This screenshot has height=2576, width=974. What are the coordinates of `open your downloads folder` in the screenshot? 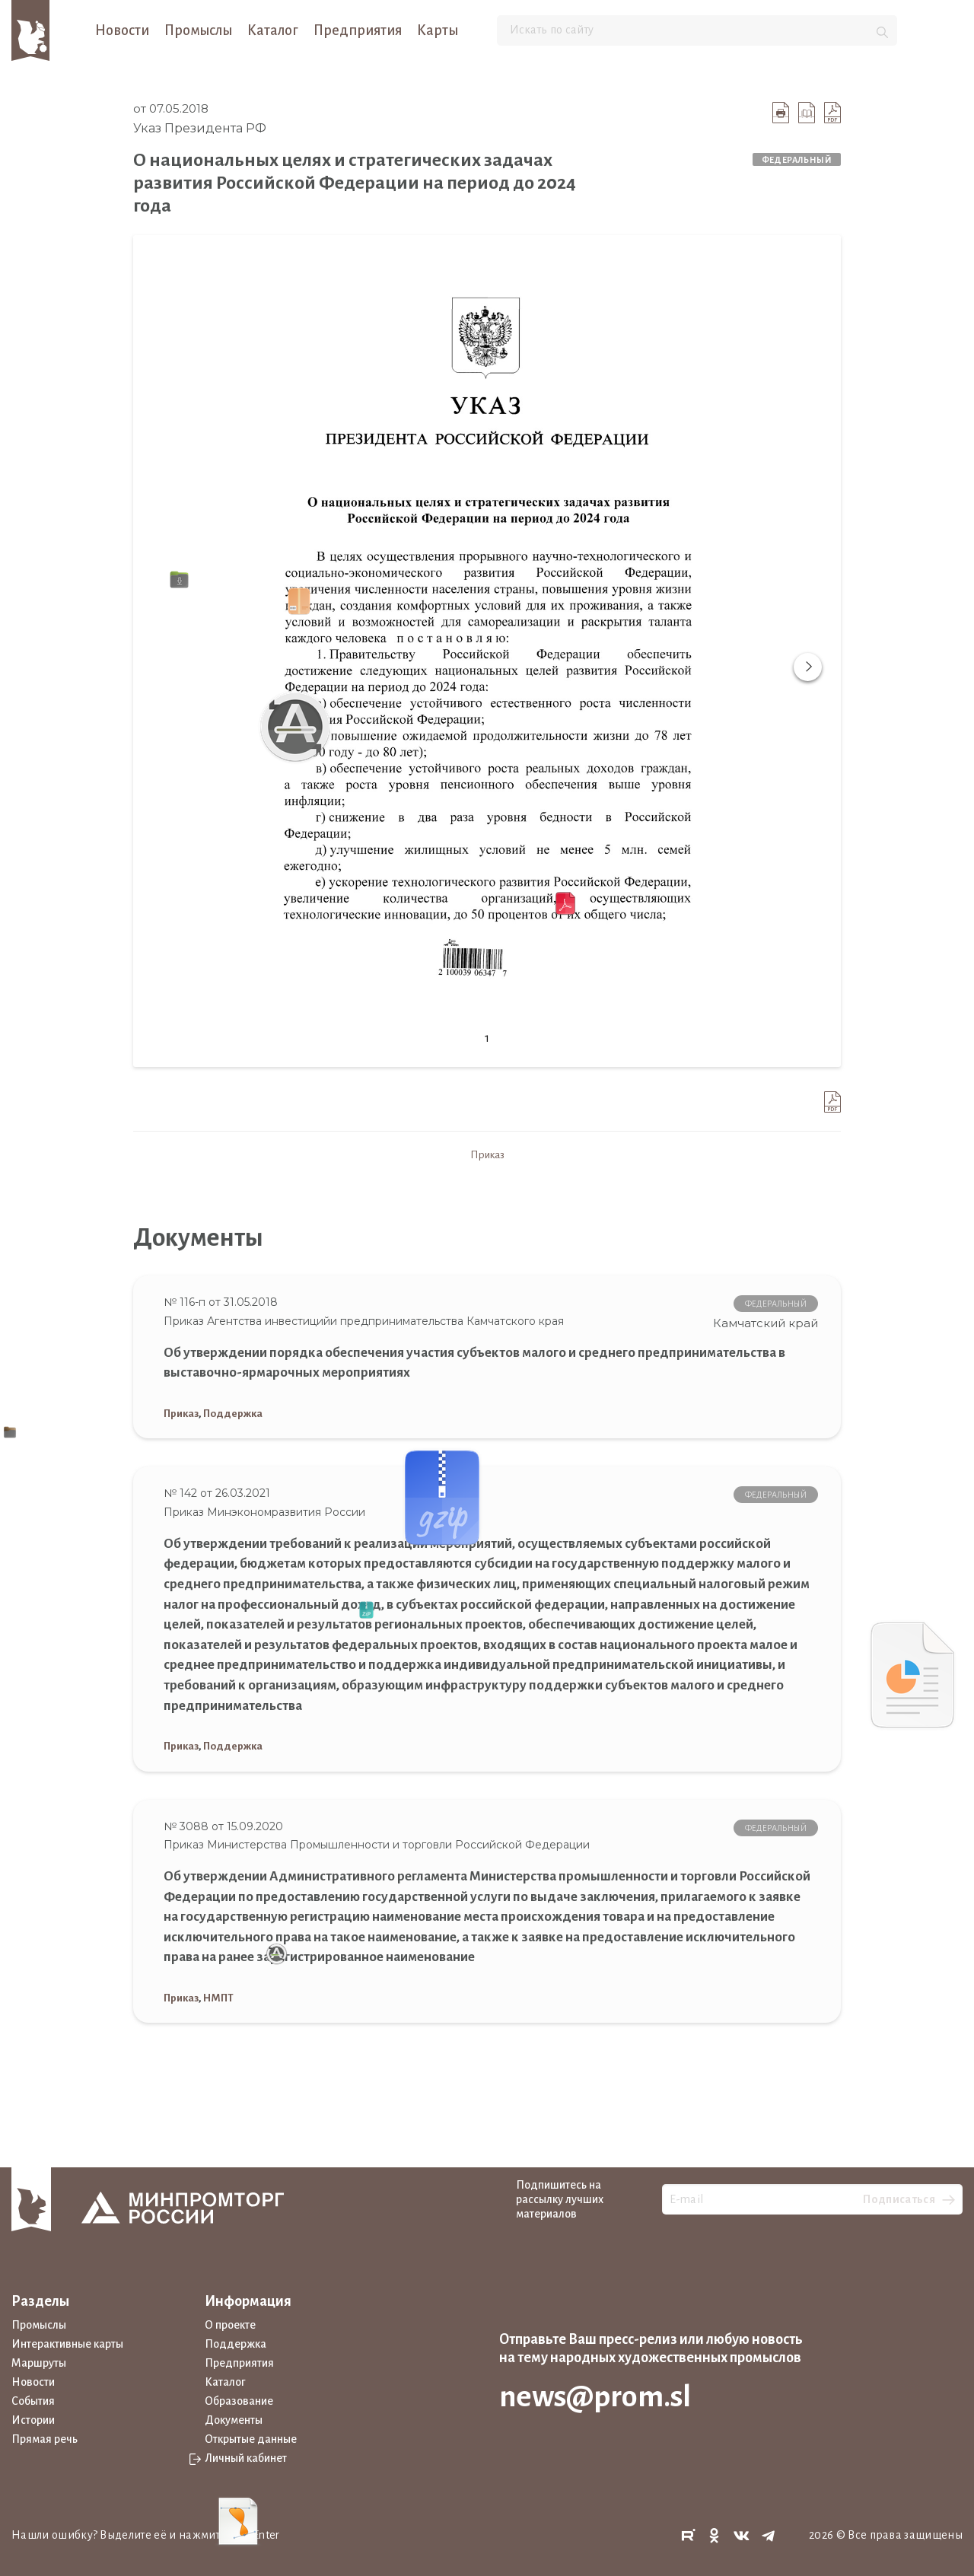 It's located at (179, 579).